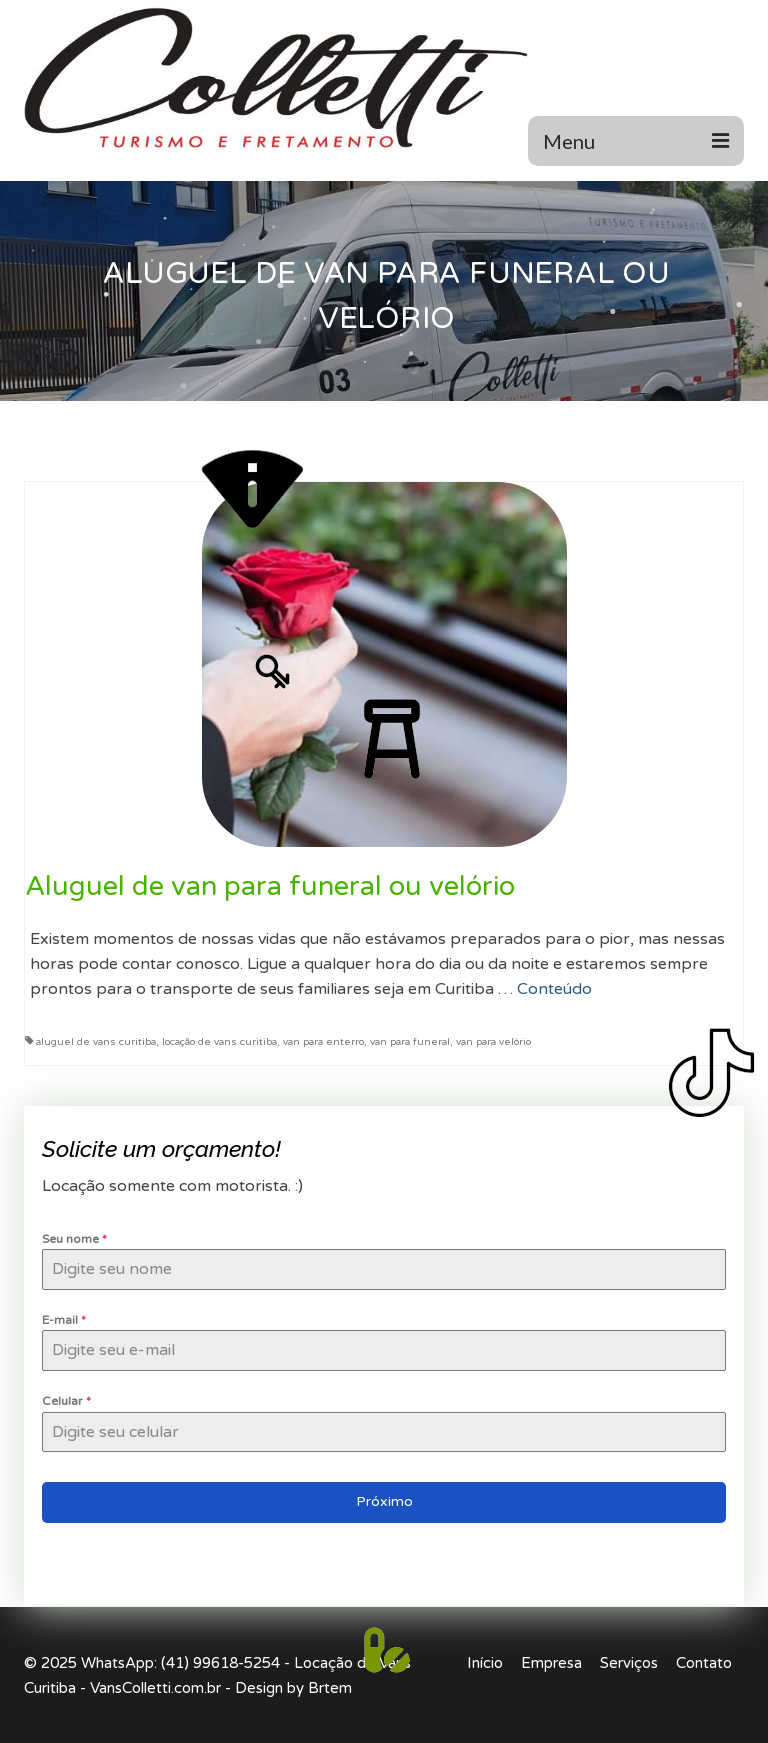 This screenshot has height=1743, width=768. What do you see at coordinates (711, 1074) in the screenshot?
I see `open the TikTok app` at bounding box center [711, 1074].